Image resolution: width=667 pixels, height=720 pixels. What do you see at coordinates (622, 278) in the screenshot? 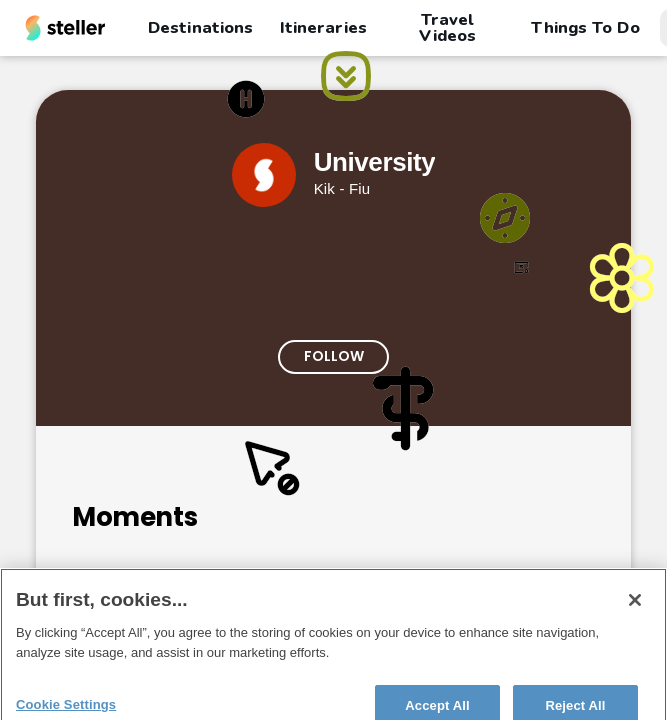
I see `access nature or garden-related features` at bounding box center [622, 278].